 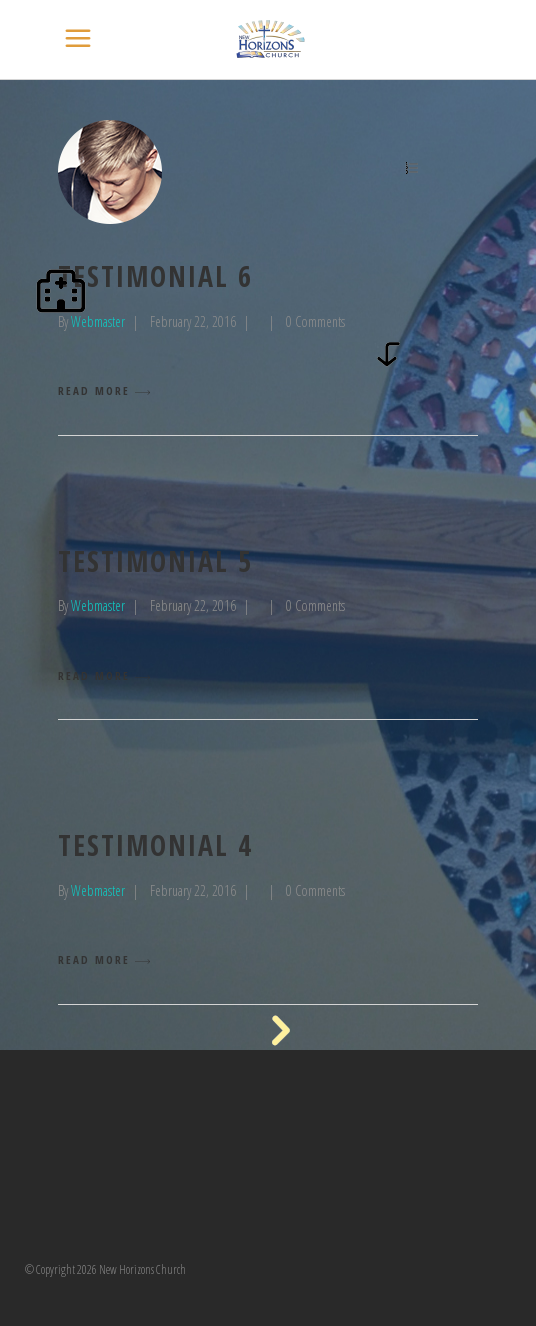 What do you see at coordinates (279, 1030) in the screenshot?
I see `navigate to the next item or screen` at bounding box center [279, 1030].